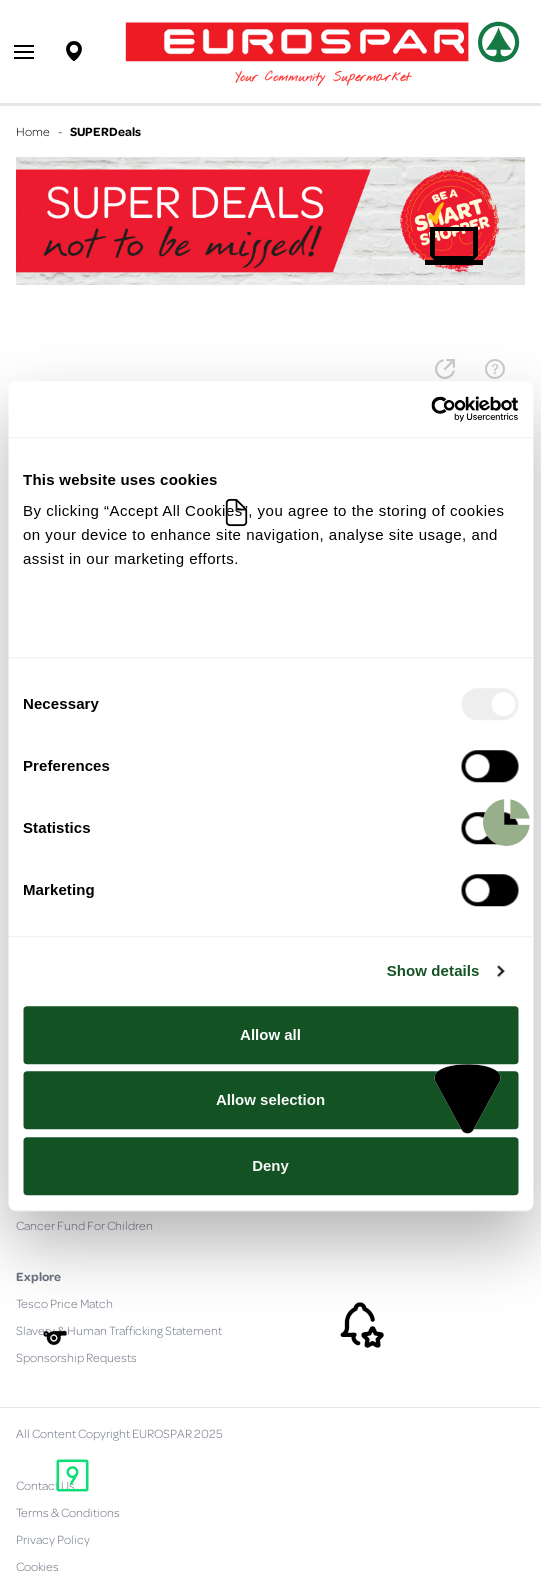 The width and height of the screenshot is (541, 1592). What do you see at coordinates (506, 822) in the screenshot?
I see `view data breakdown or statistics` at bounding box center [506, 822].